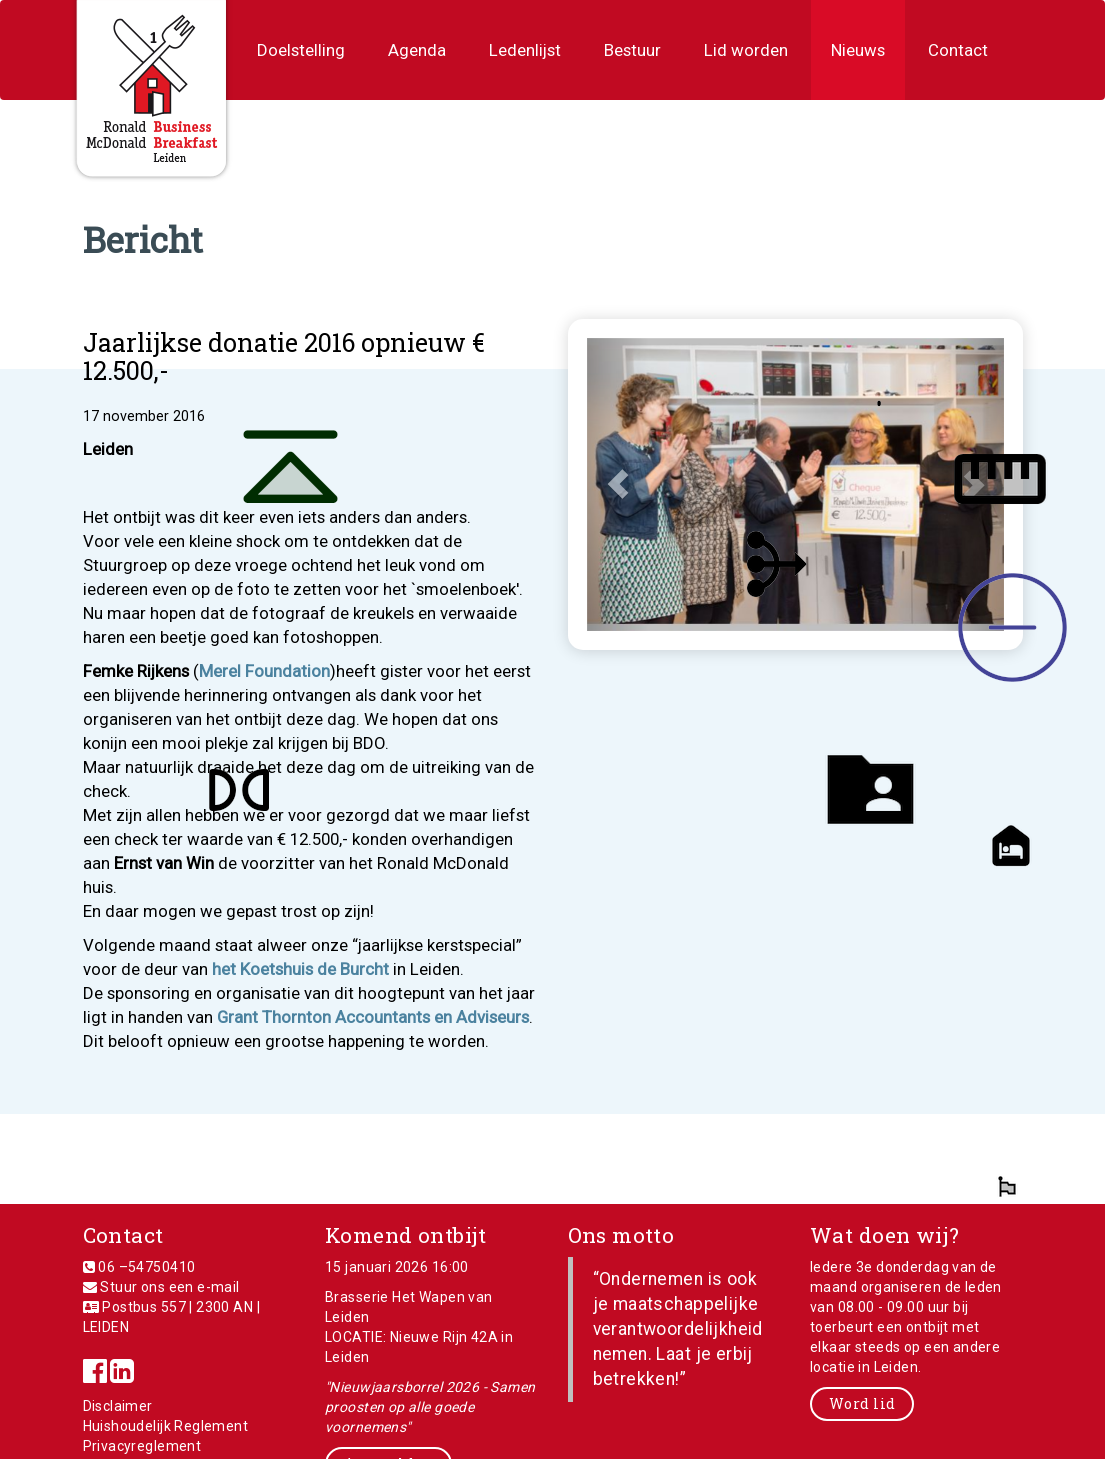 This screenshot has width=1105, height=1459. What do you see at coordinates (1007, 1187) in the screenshot?
I see `add a flag emoji to your message` at bounding box center [1007, 1187].